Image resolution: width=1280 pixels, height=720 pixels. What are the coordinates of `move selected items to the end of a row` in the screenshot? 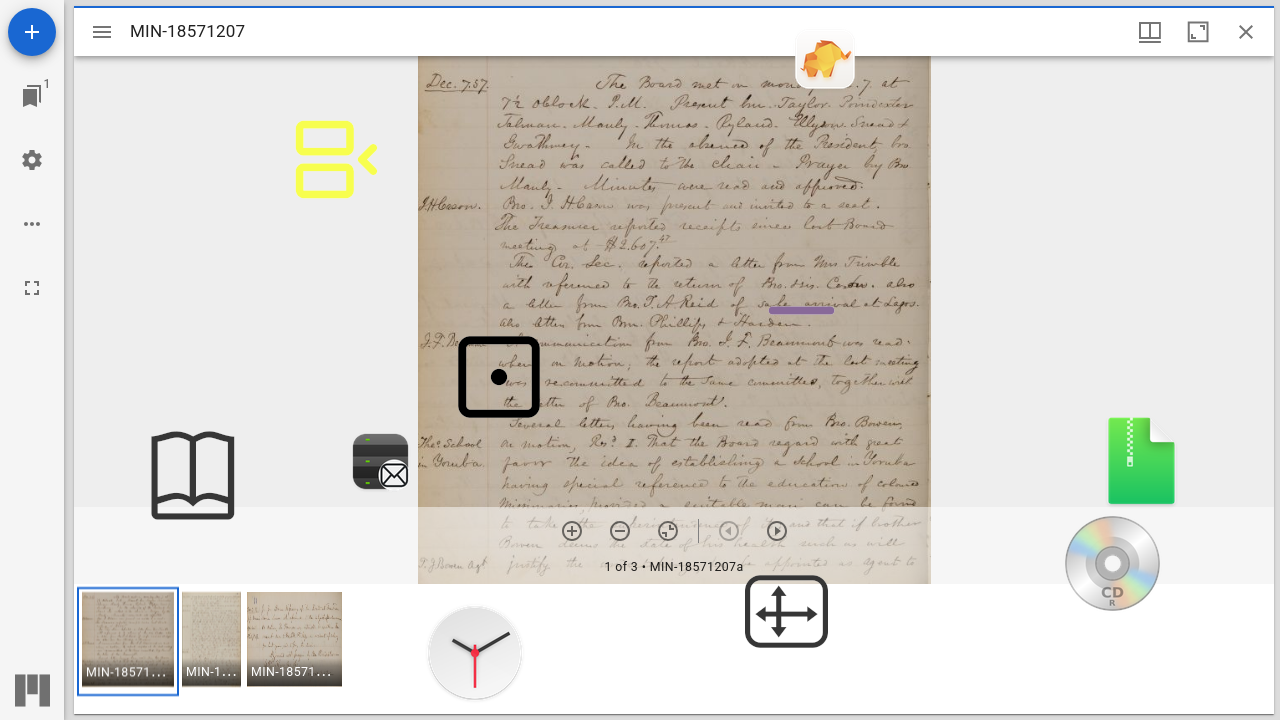 It's located at (334, 159).